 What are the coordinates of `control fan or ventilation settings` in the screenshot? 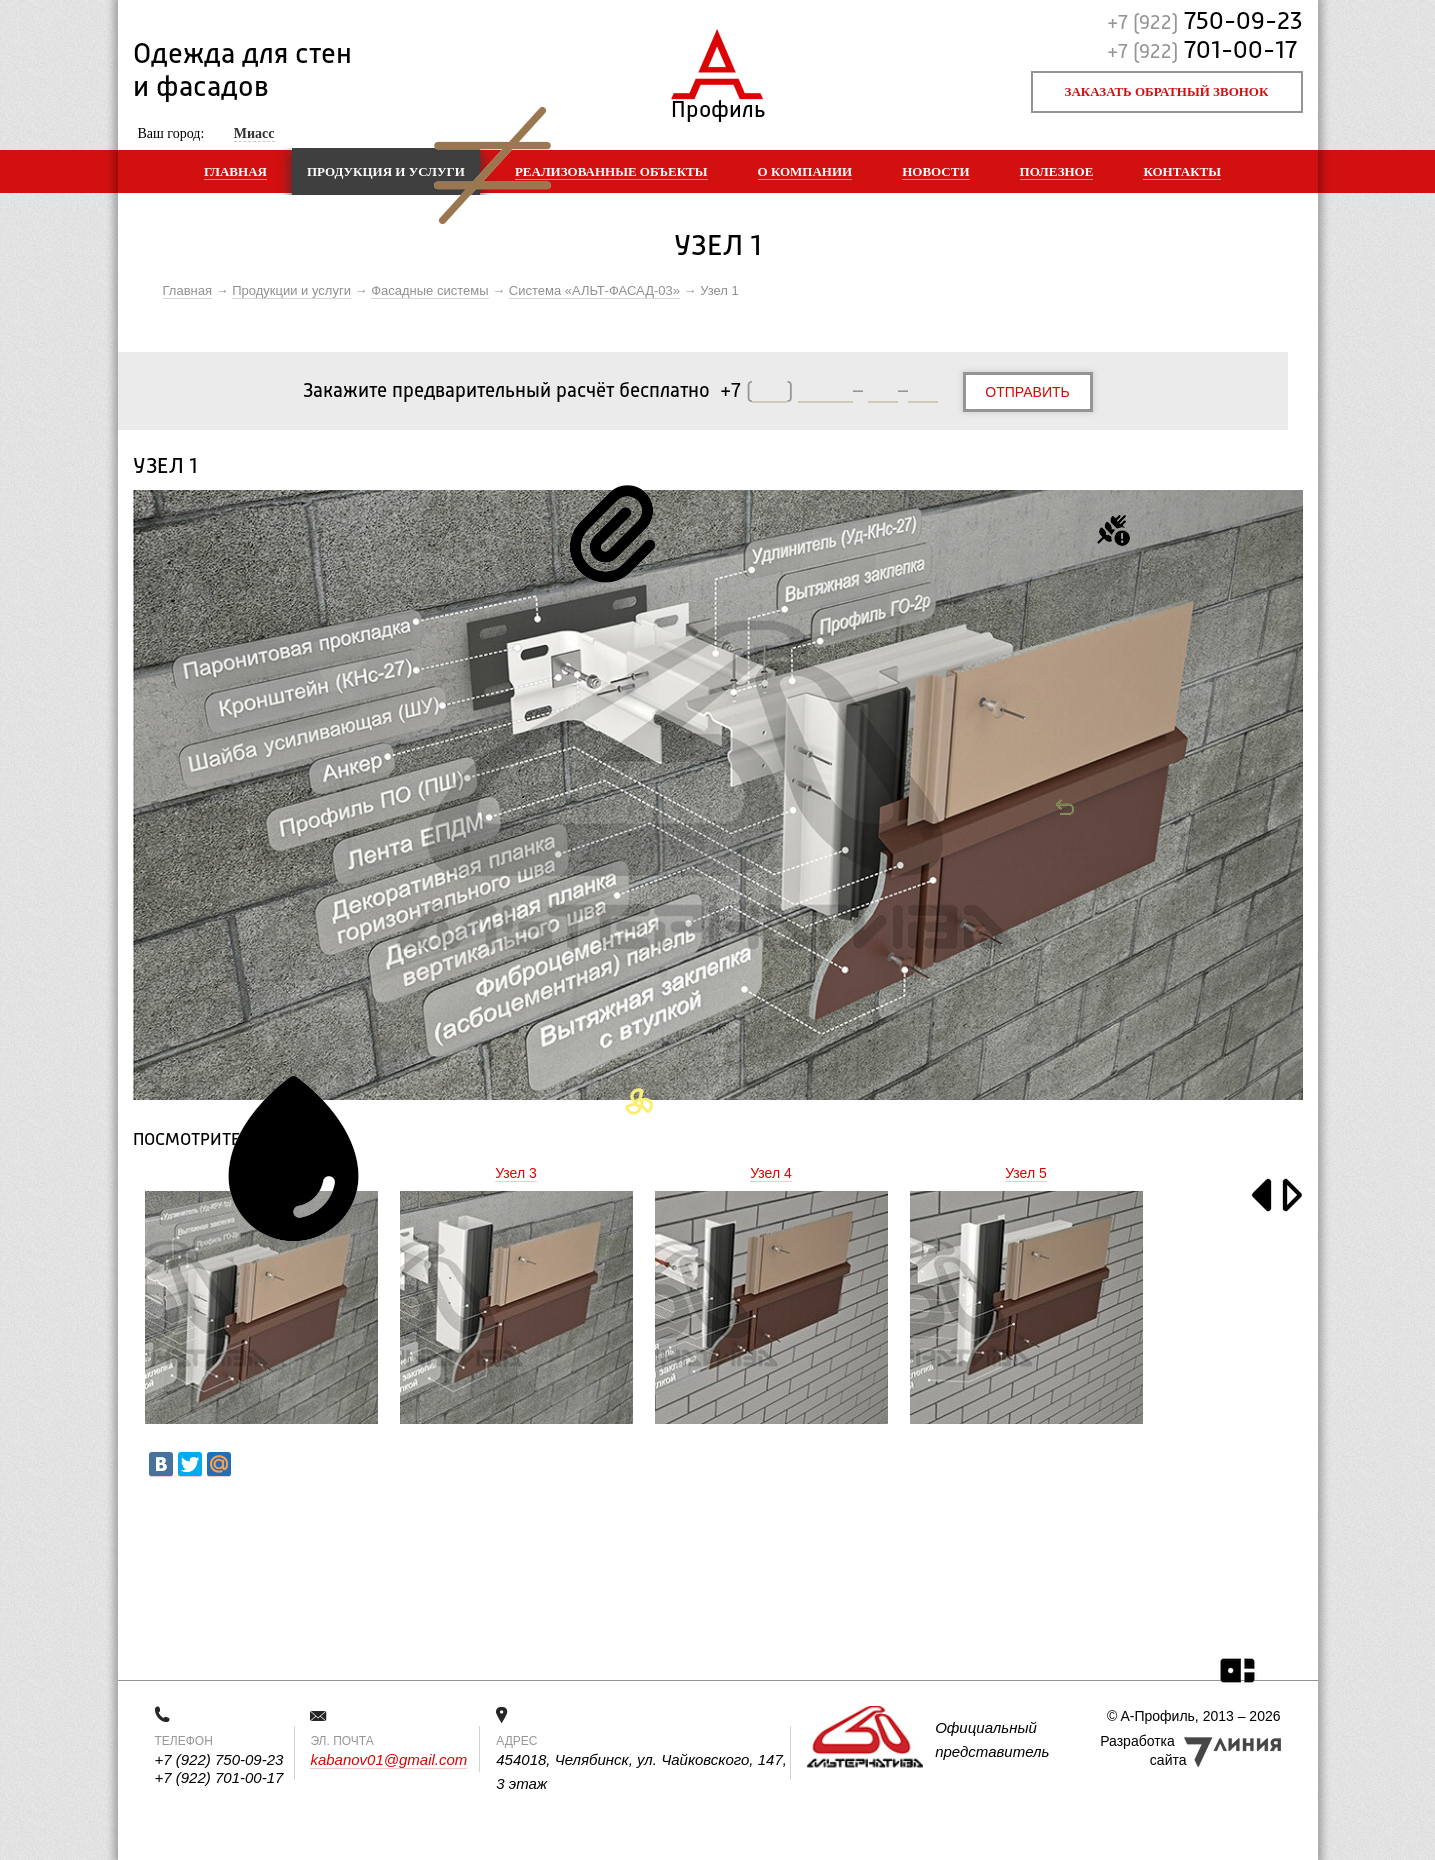 It's located at (639, 1103).